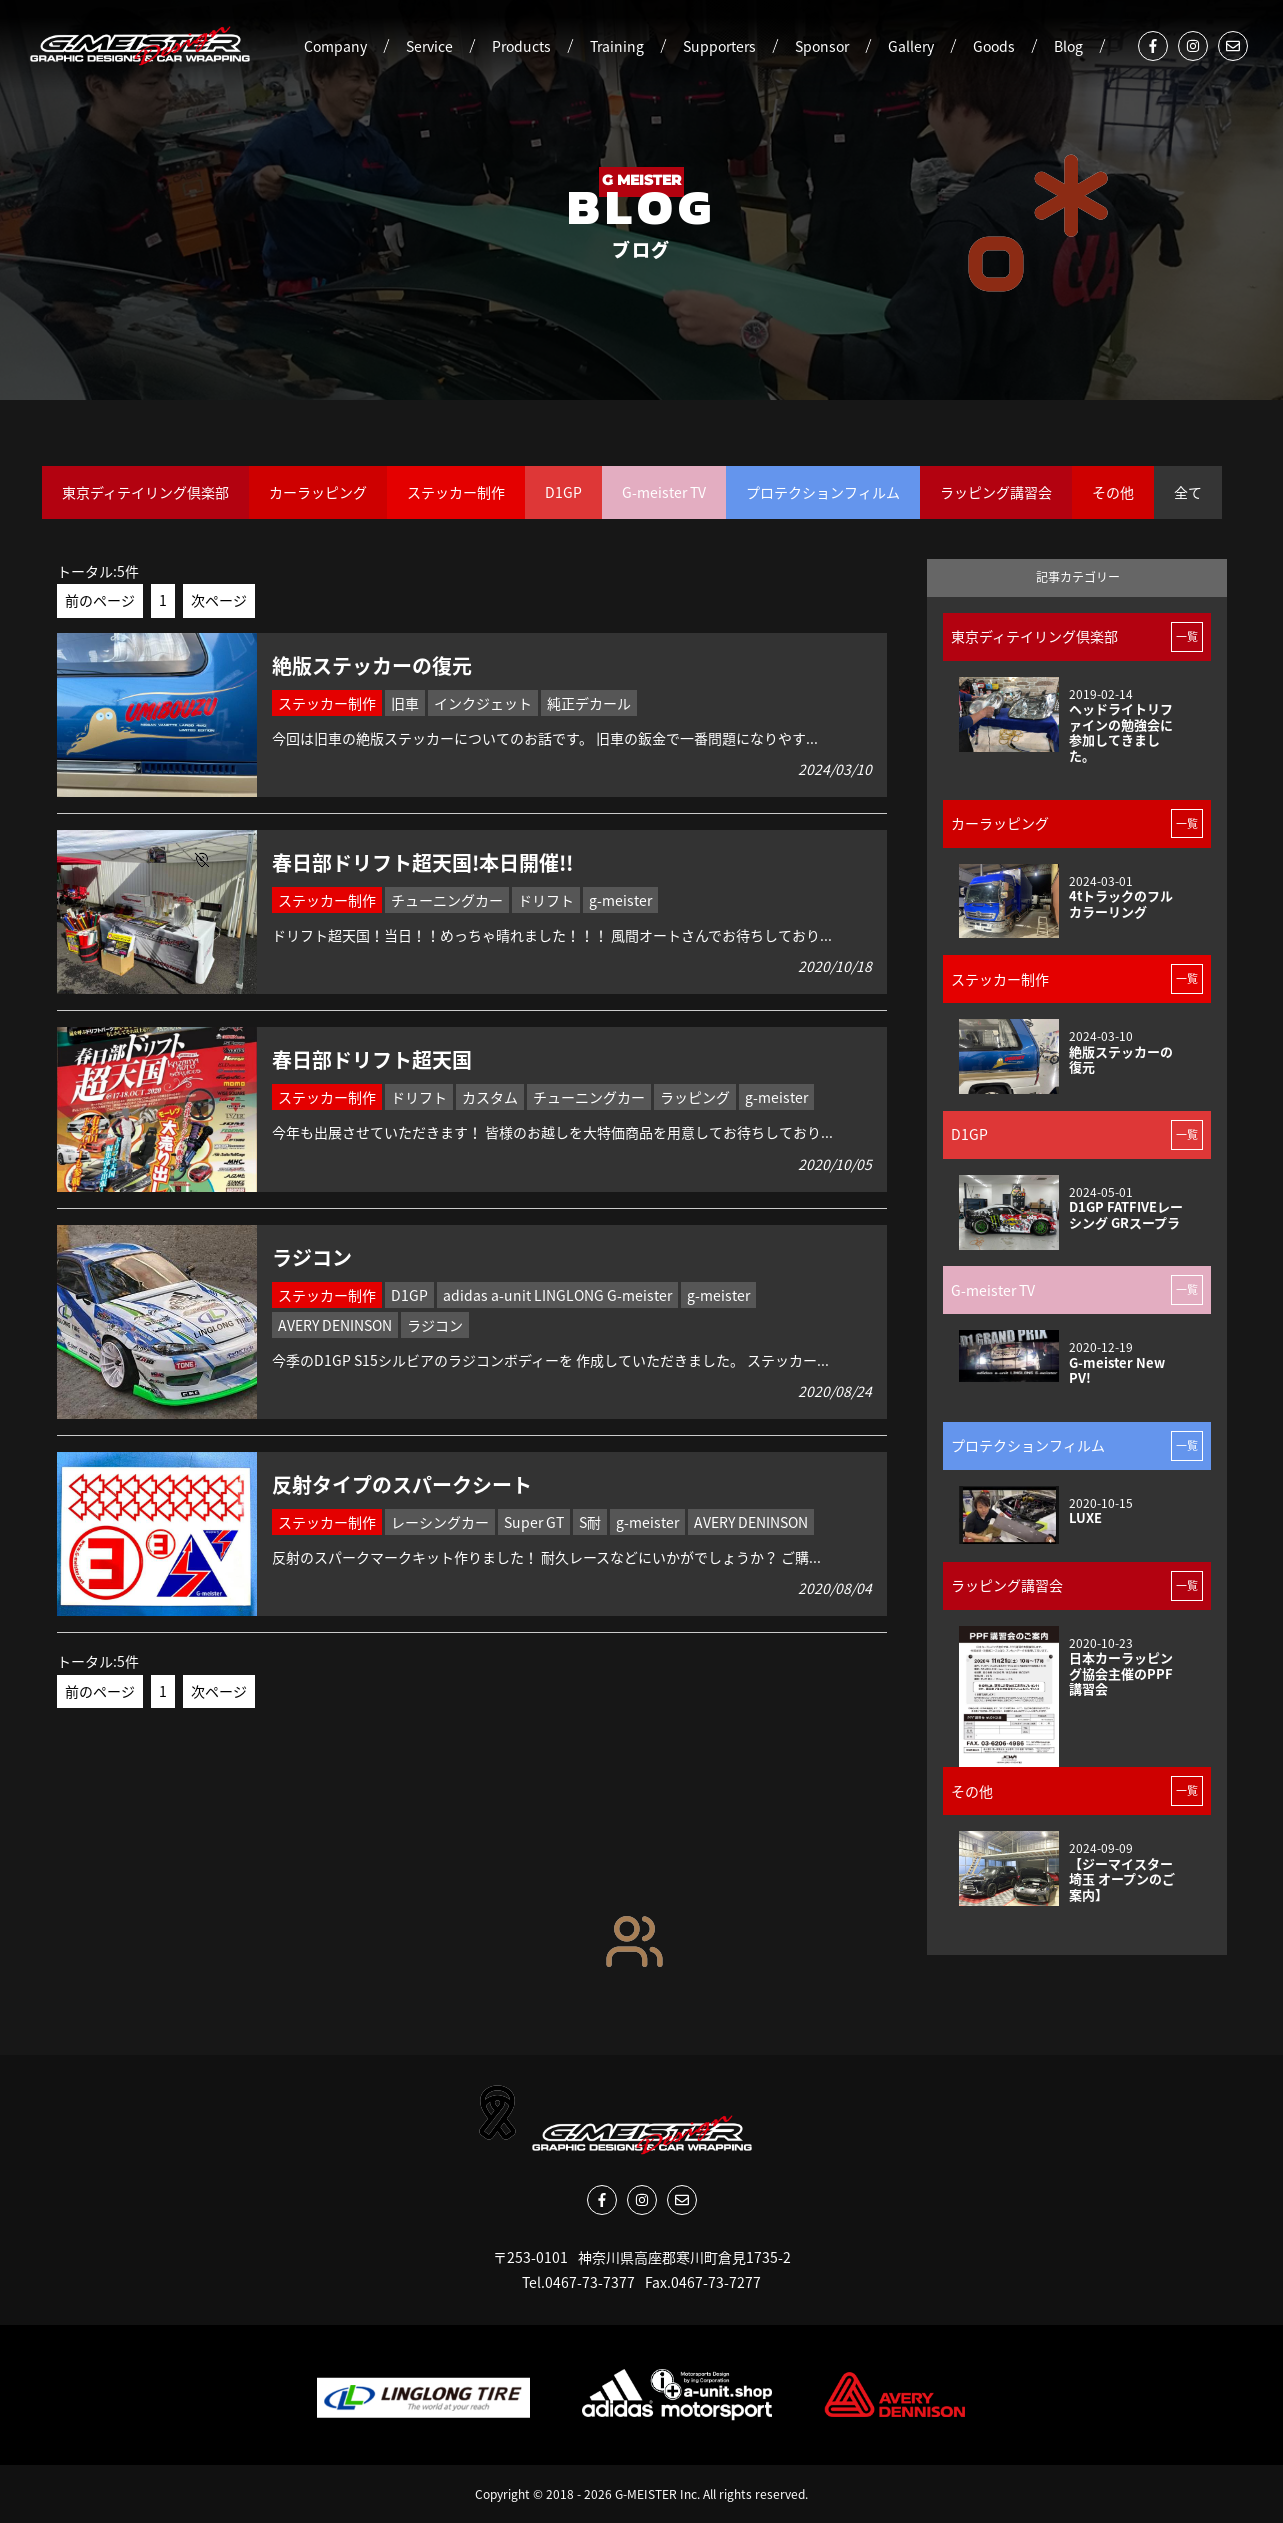 This screenshot has width=1283, height=2523. What do you see at coordinates (497, 2112) in the screenshot?
I see `awareness ribbon symbol for a cause or campaign` at bounding box center [497, 2112].